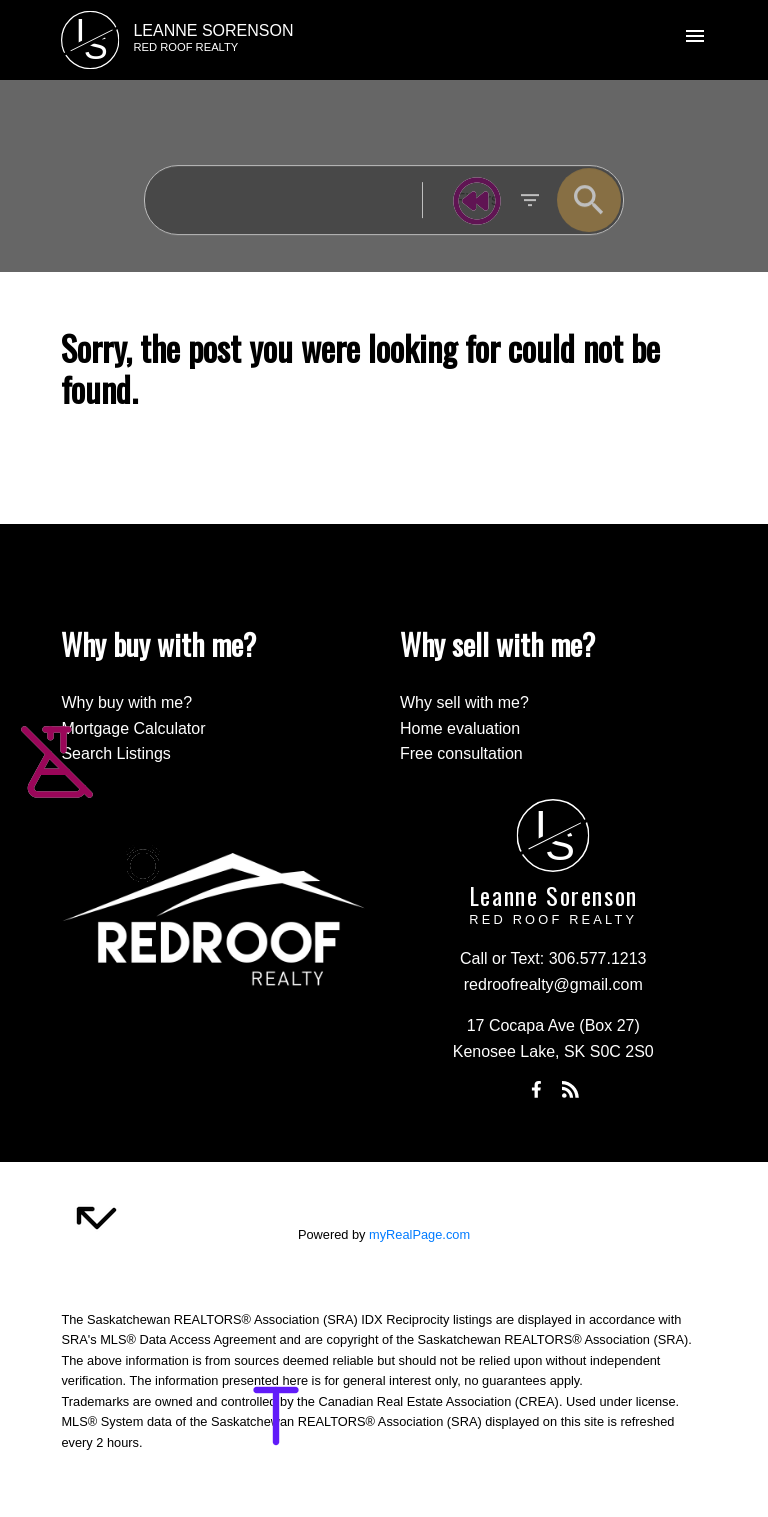 The image size is (768, 1517). What do you see at coordinates (143, 864) in the screenshot?
I see `add a new alarm` at bounding box center [143, 864].